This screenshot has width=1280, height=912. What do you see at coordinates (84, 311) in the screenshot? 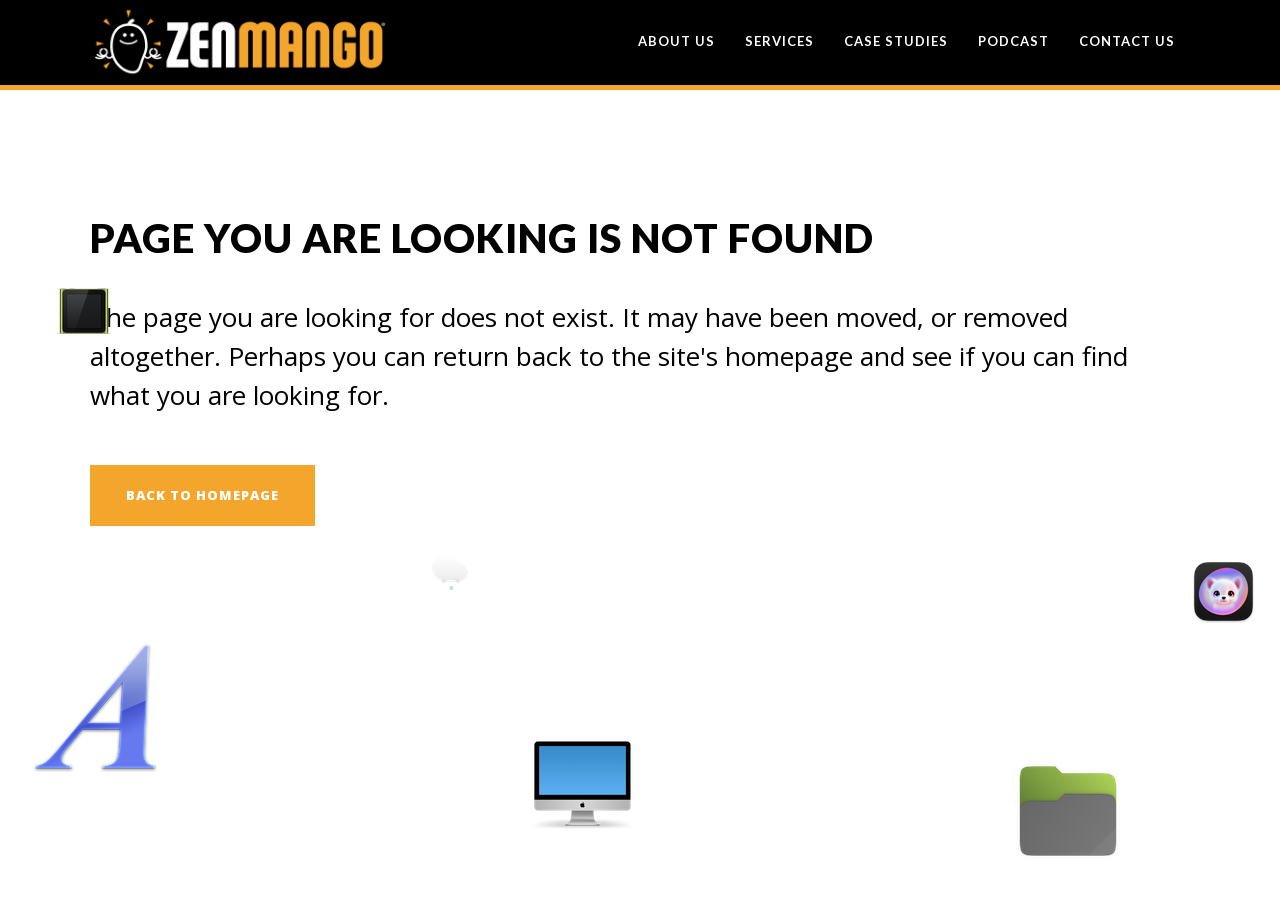
I see `iPod nano device connected` at bounding box center [84, 311].